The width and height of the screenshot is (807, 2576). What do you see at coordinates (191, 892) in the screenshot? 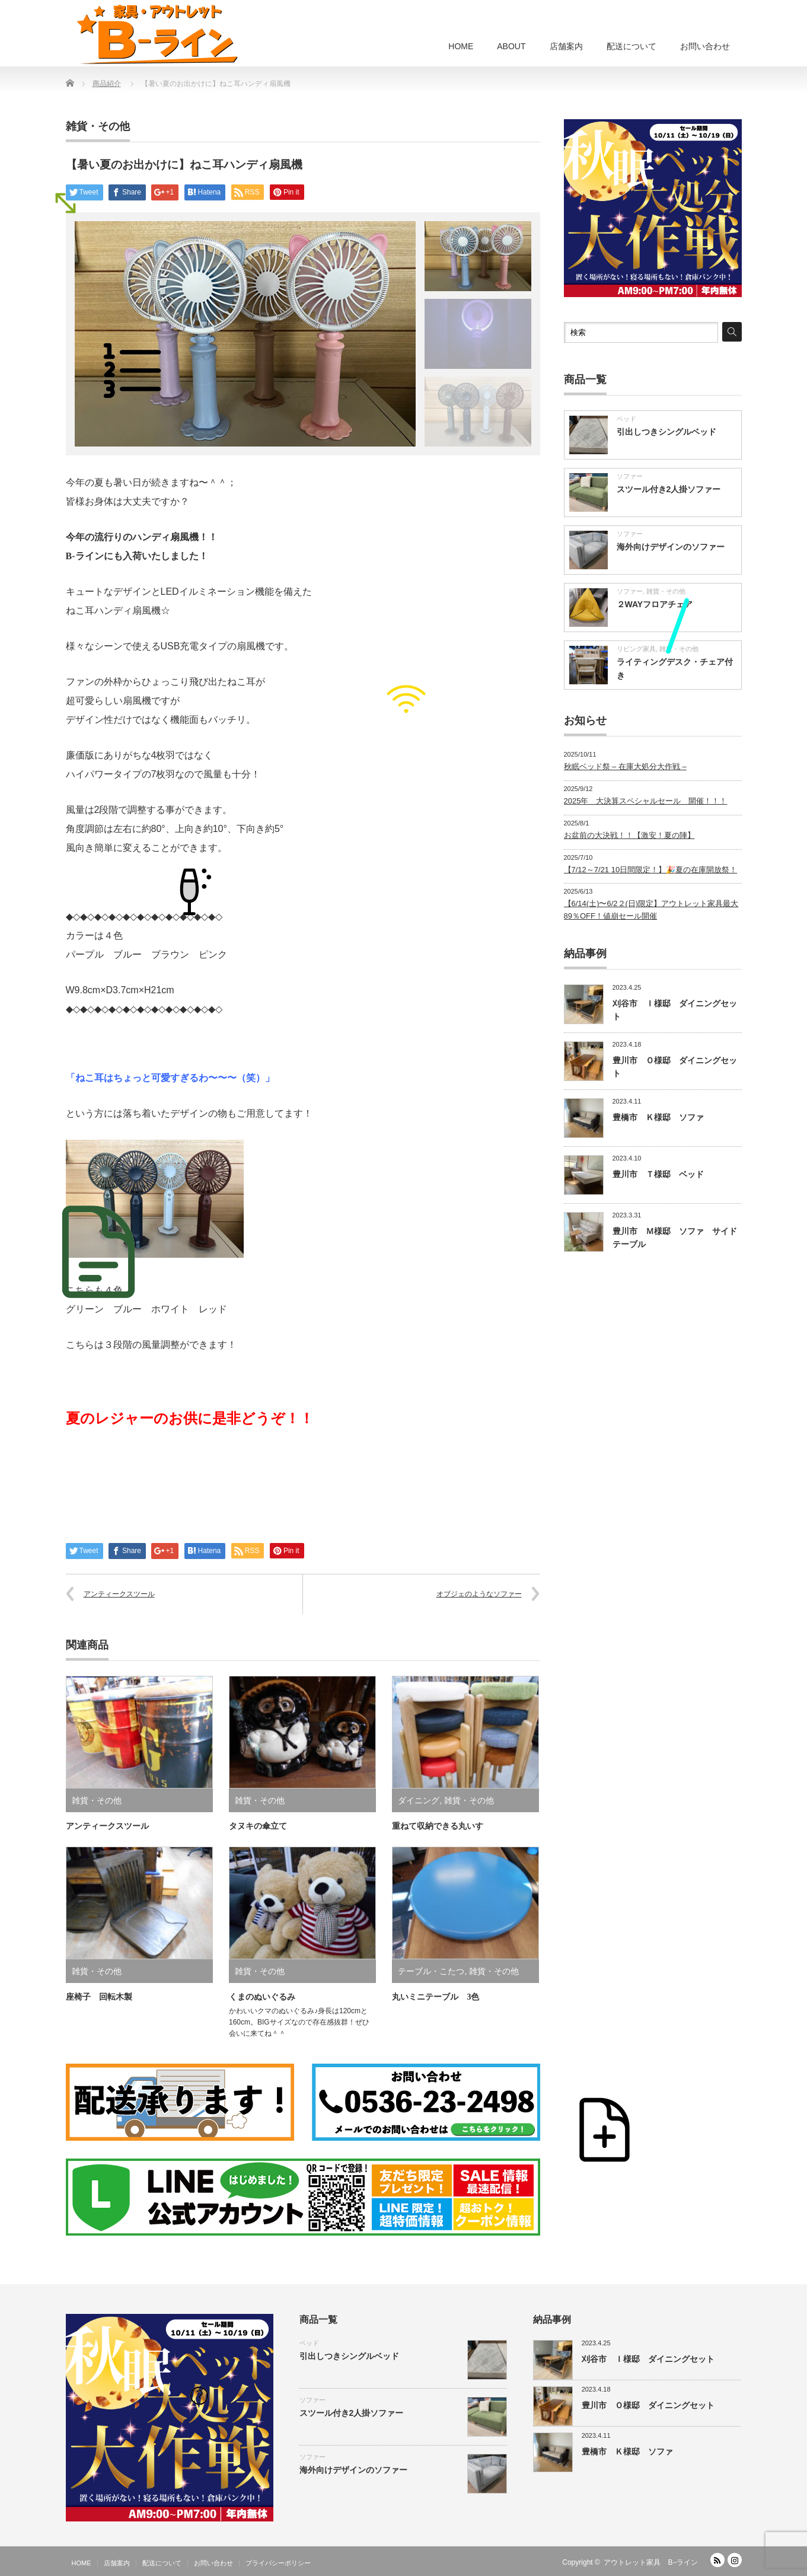
I see `celebrate an achievement or milestone` at bounding box center [191, 892].